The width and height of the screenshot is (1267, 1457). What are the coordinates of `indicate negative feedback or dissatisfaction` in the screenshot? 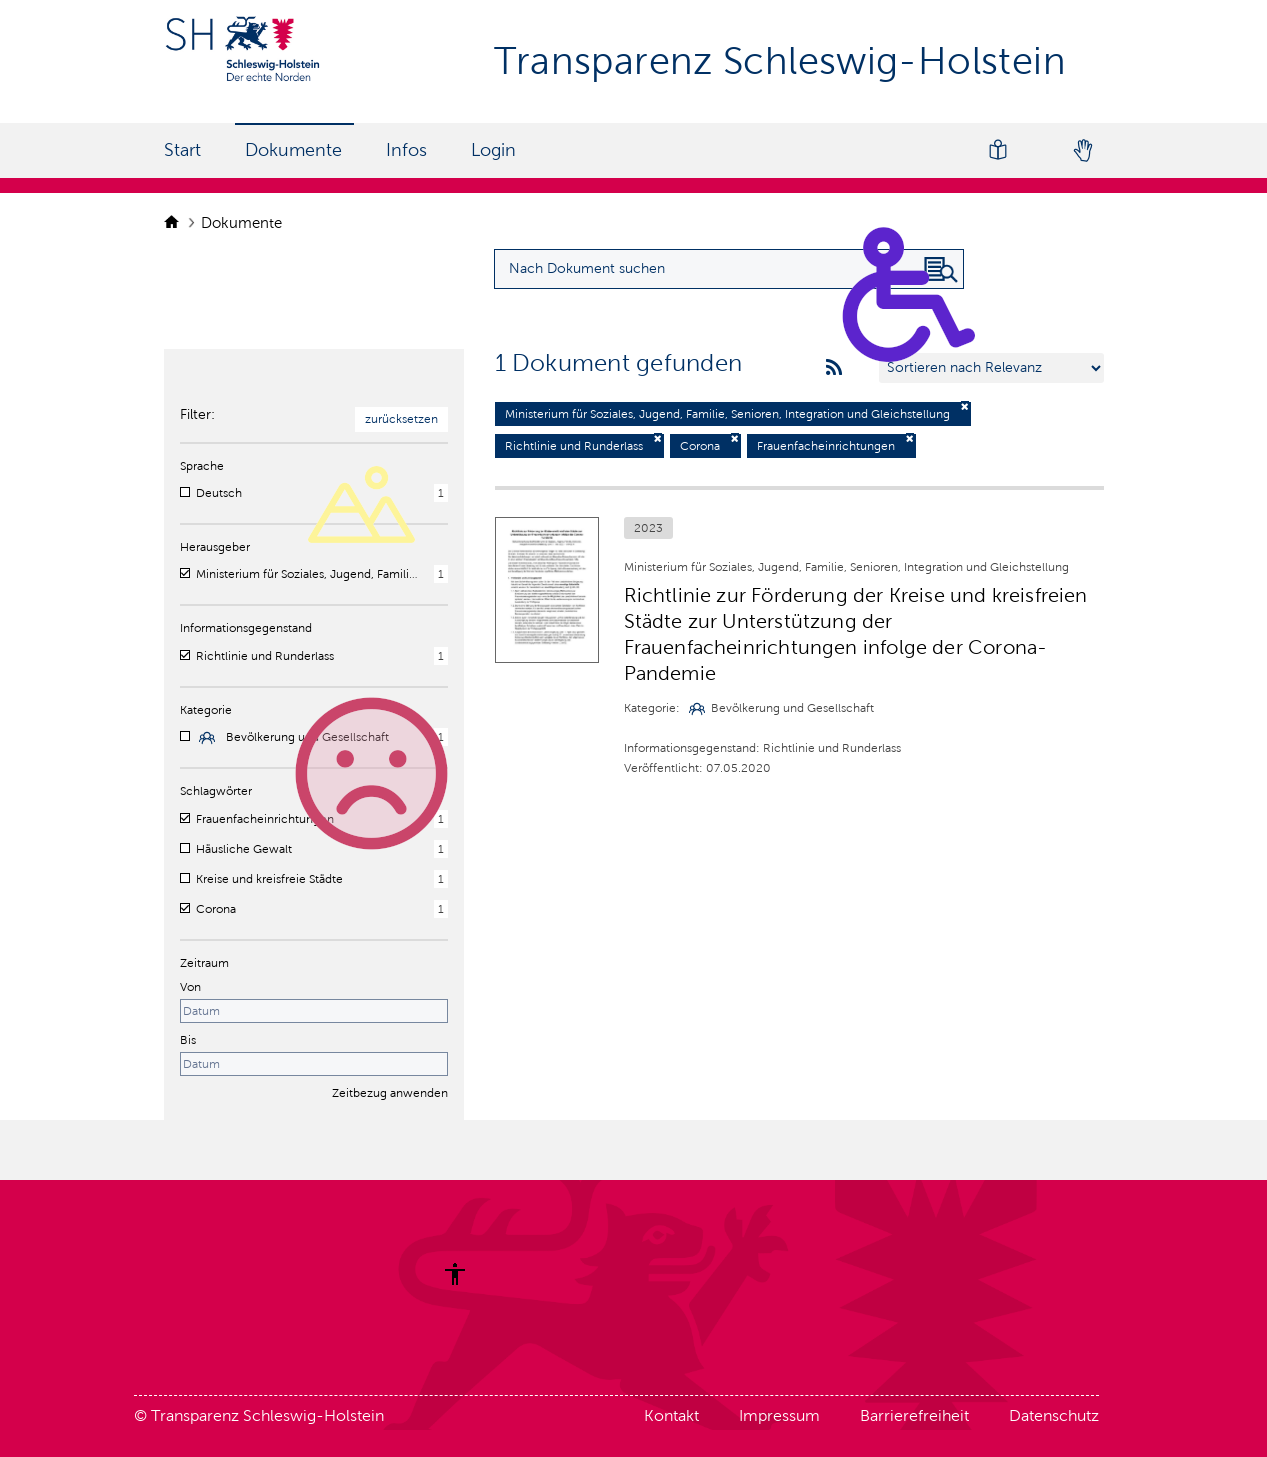 It's located at (371, 773).